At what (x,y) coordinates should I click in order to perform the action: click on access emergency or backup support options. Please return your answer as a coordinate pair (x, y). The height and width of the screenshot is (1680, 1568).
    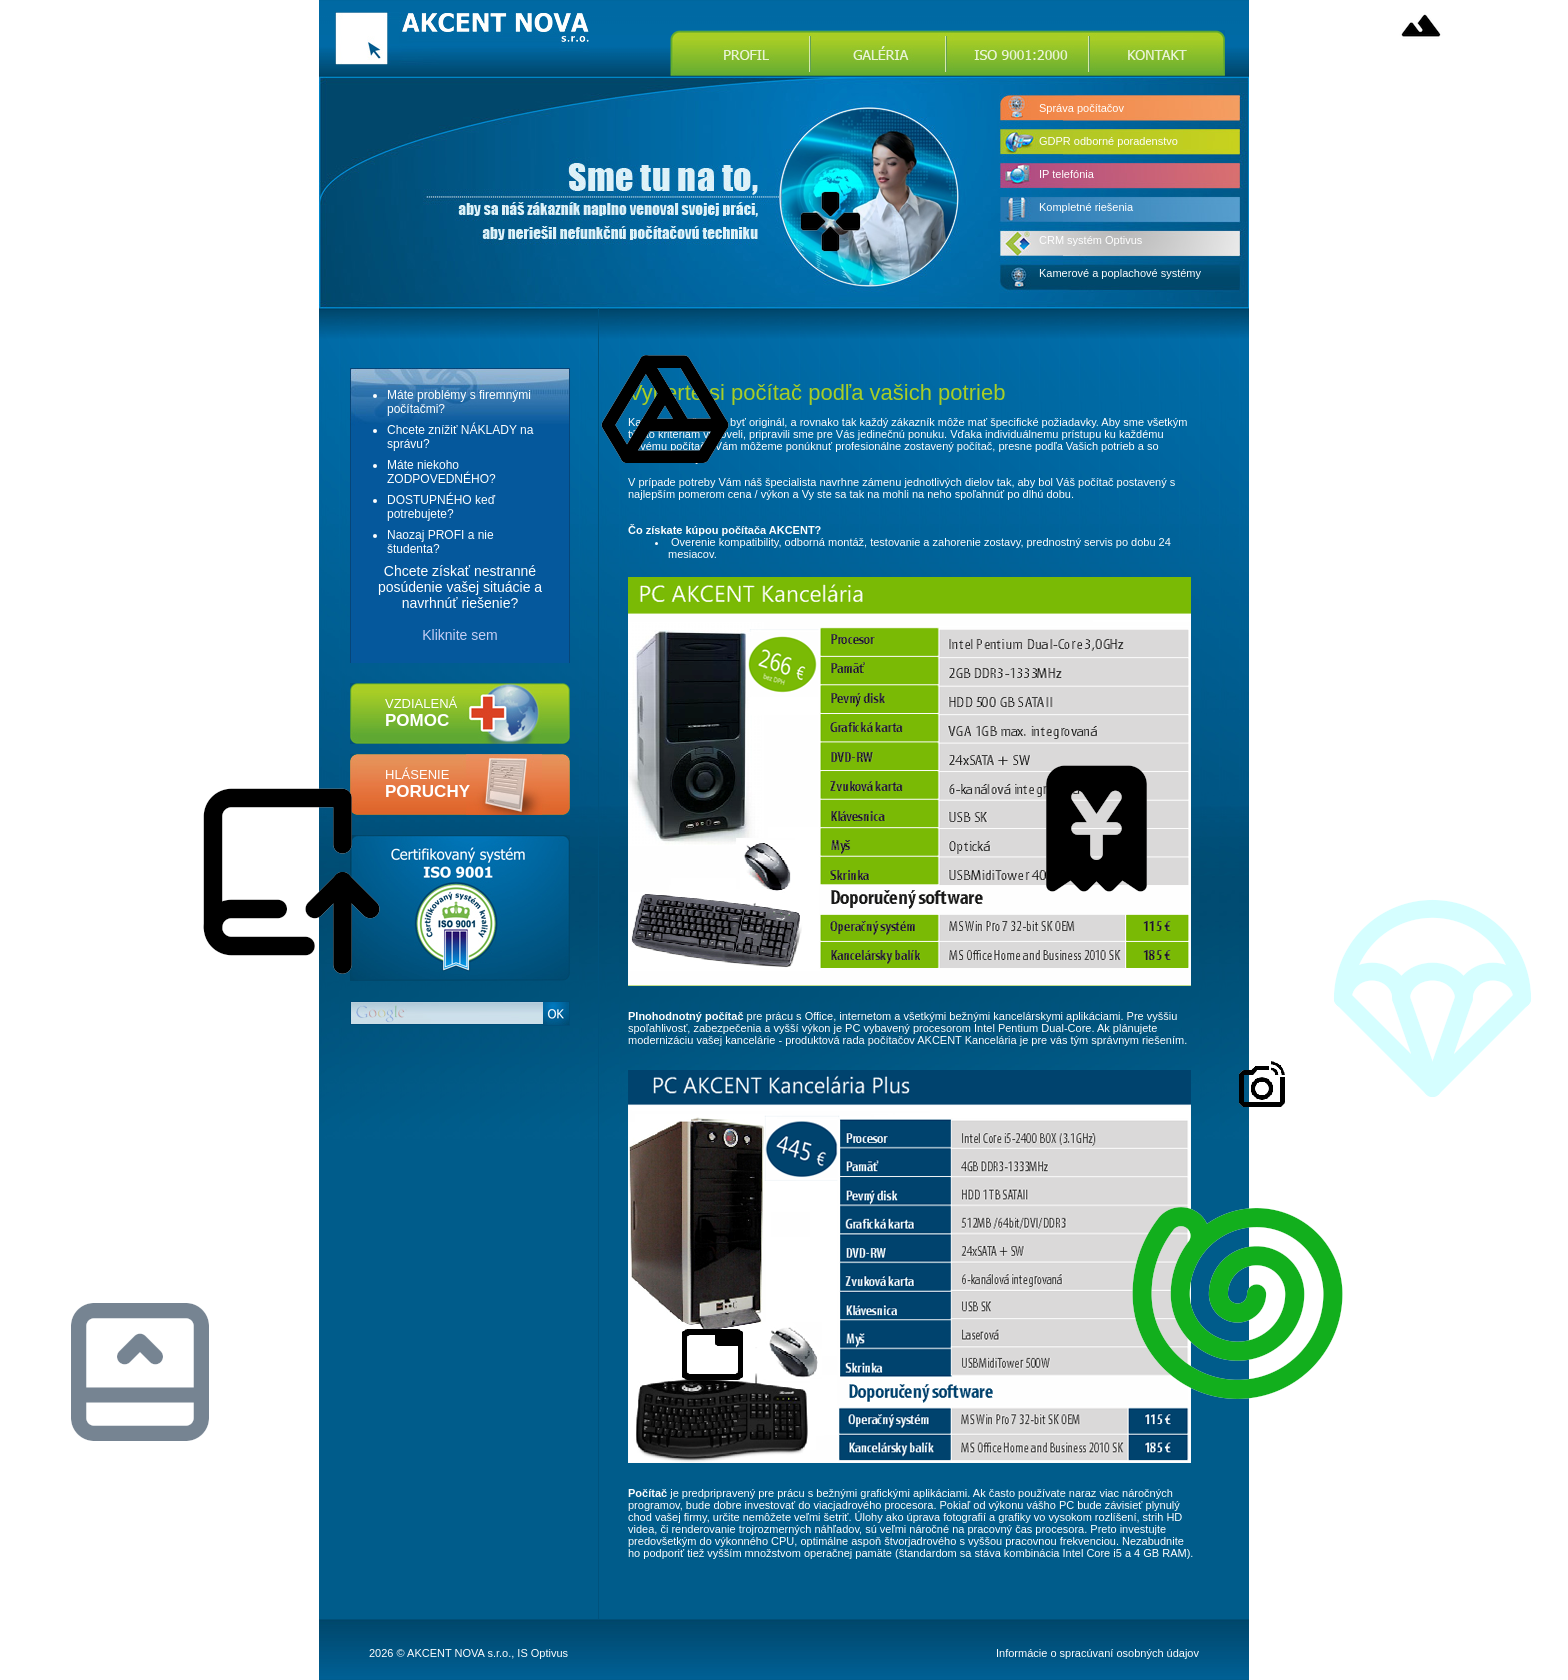
    Looking at the image, I should click on (1432, 998).